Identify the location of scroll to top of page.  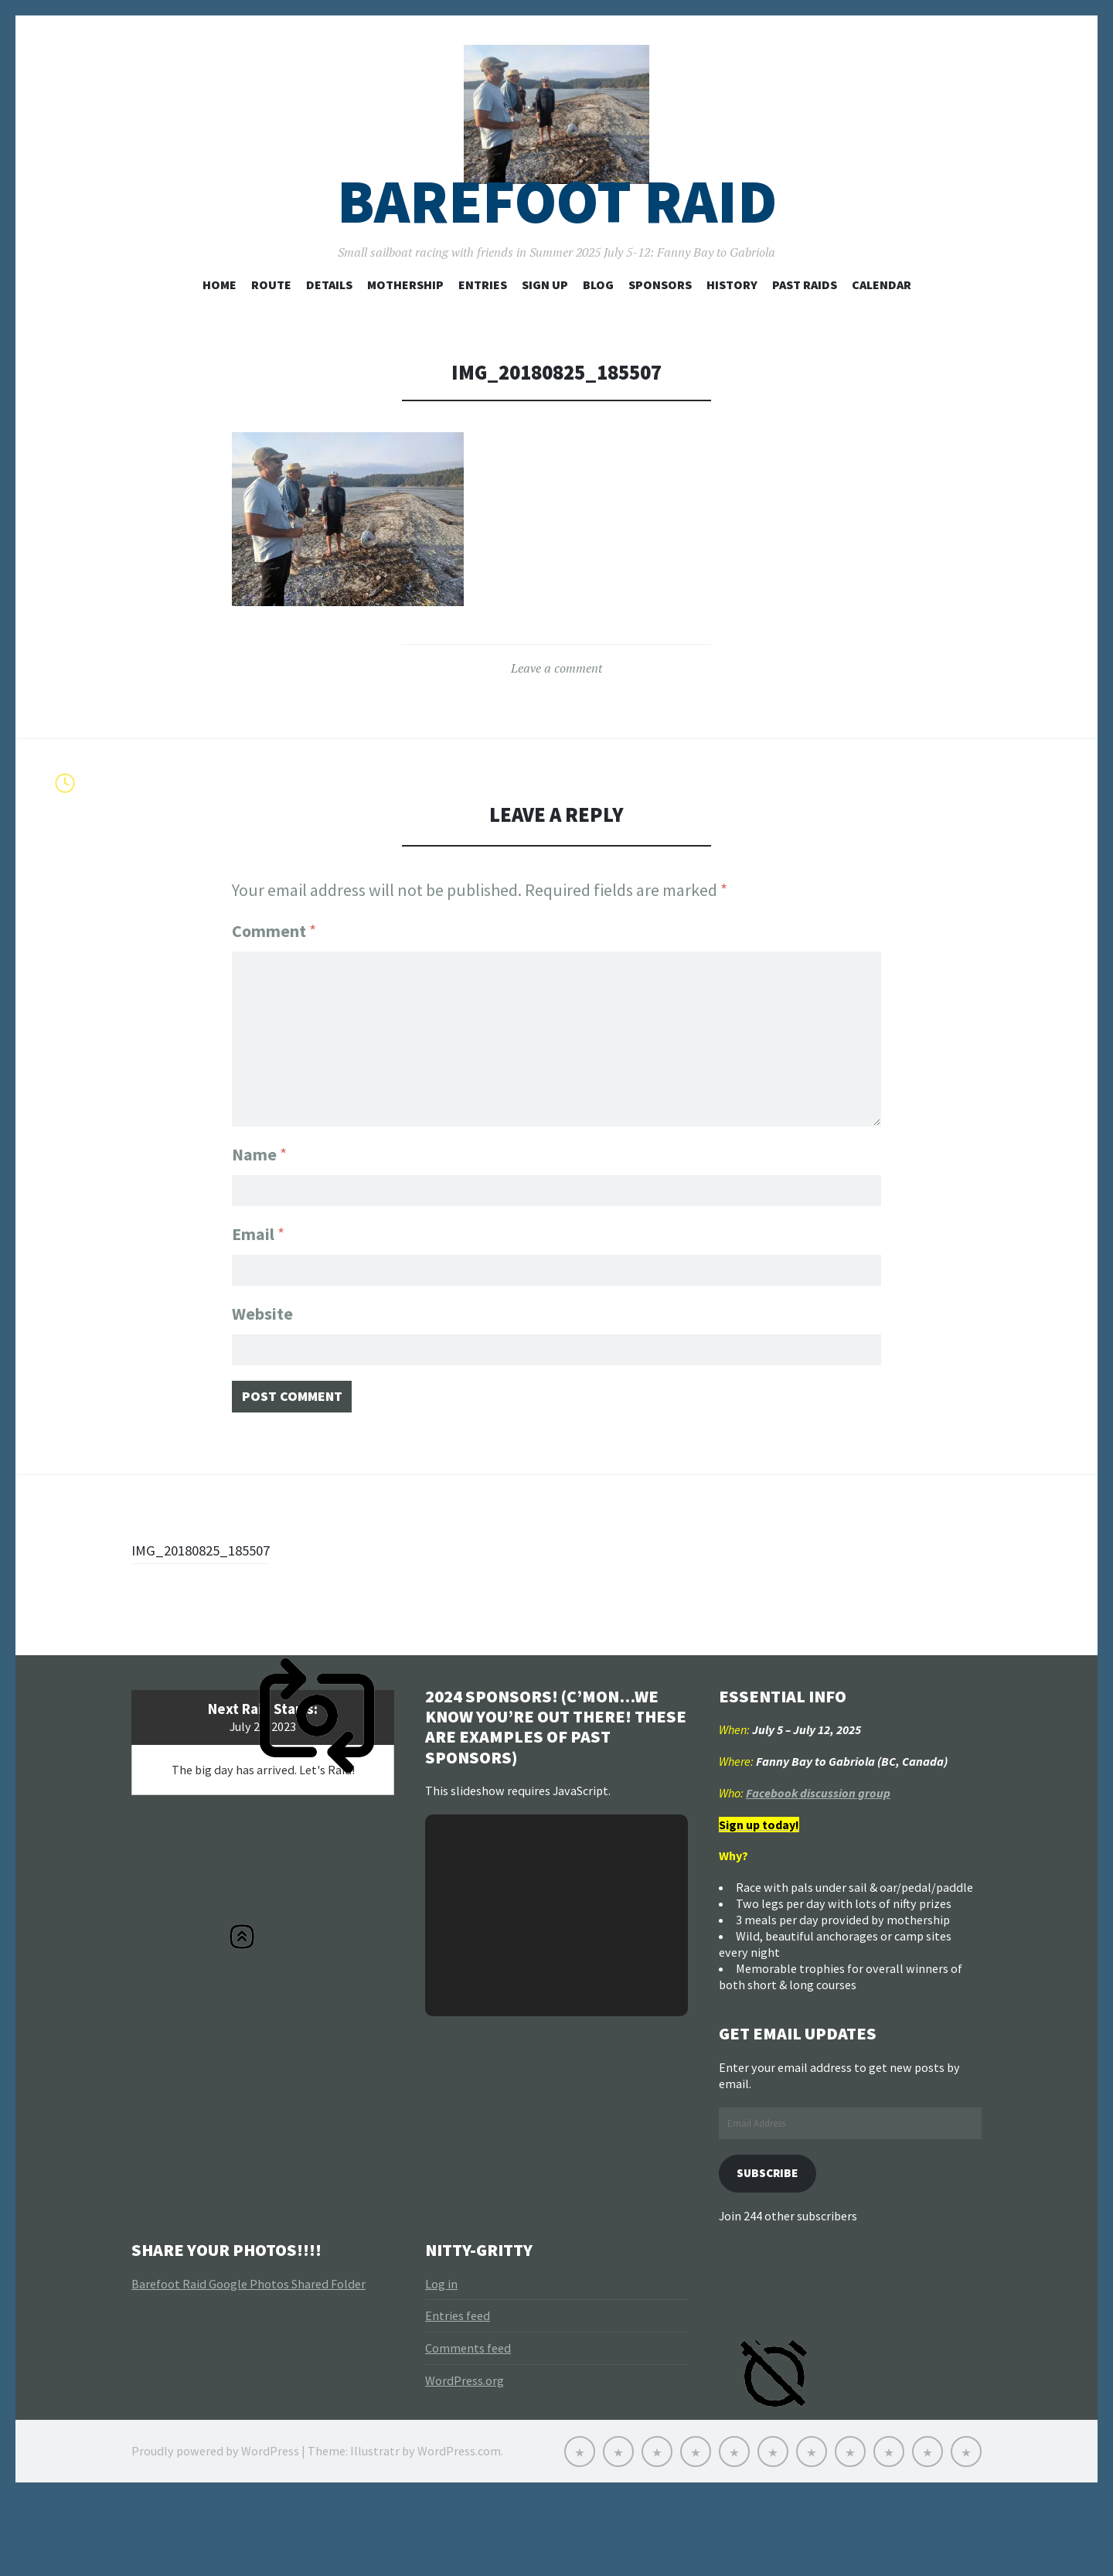
(242, 1937).